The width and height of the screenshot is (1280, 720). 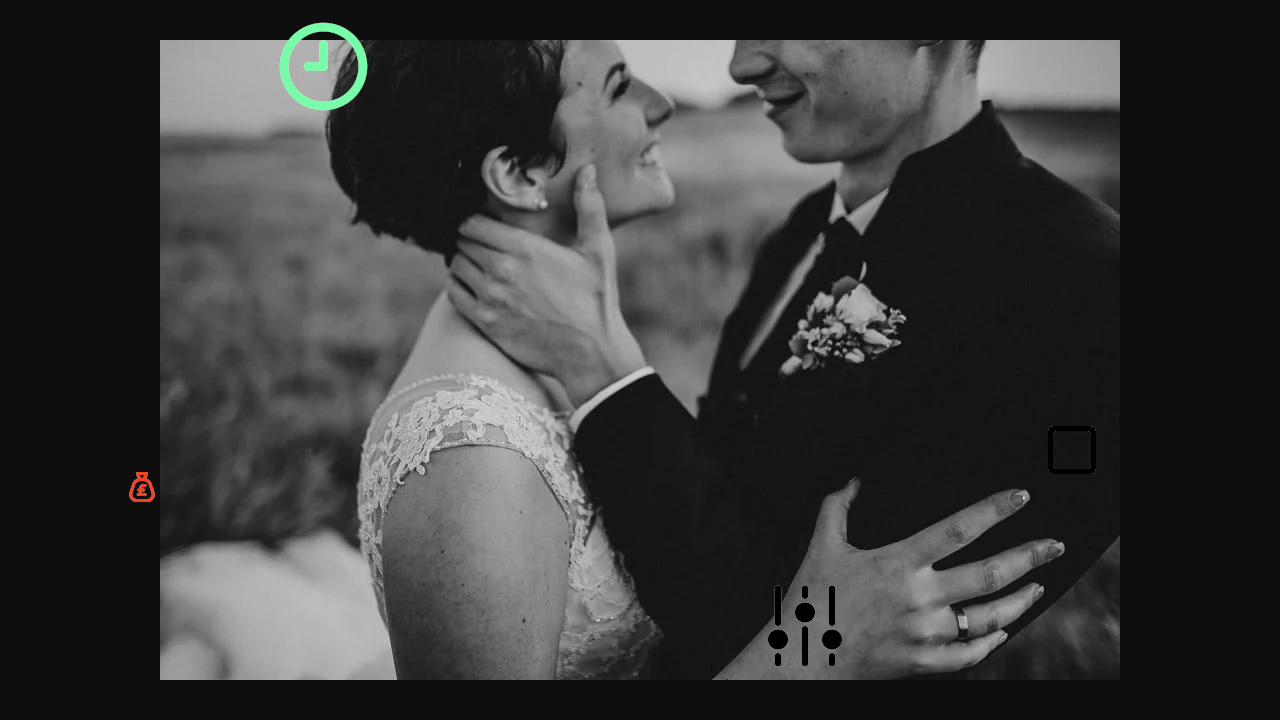 What do you see at coordinates (323, 66) in the screenshot?
I see `view current time` at bounding box center [323, 66].